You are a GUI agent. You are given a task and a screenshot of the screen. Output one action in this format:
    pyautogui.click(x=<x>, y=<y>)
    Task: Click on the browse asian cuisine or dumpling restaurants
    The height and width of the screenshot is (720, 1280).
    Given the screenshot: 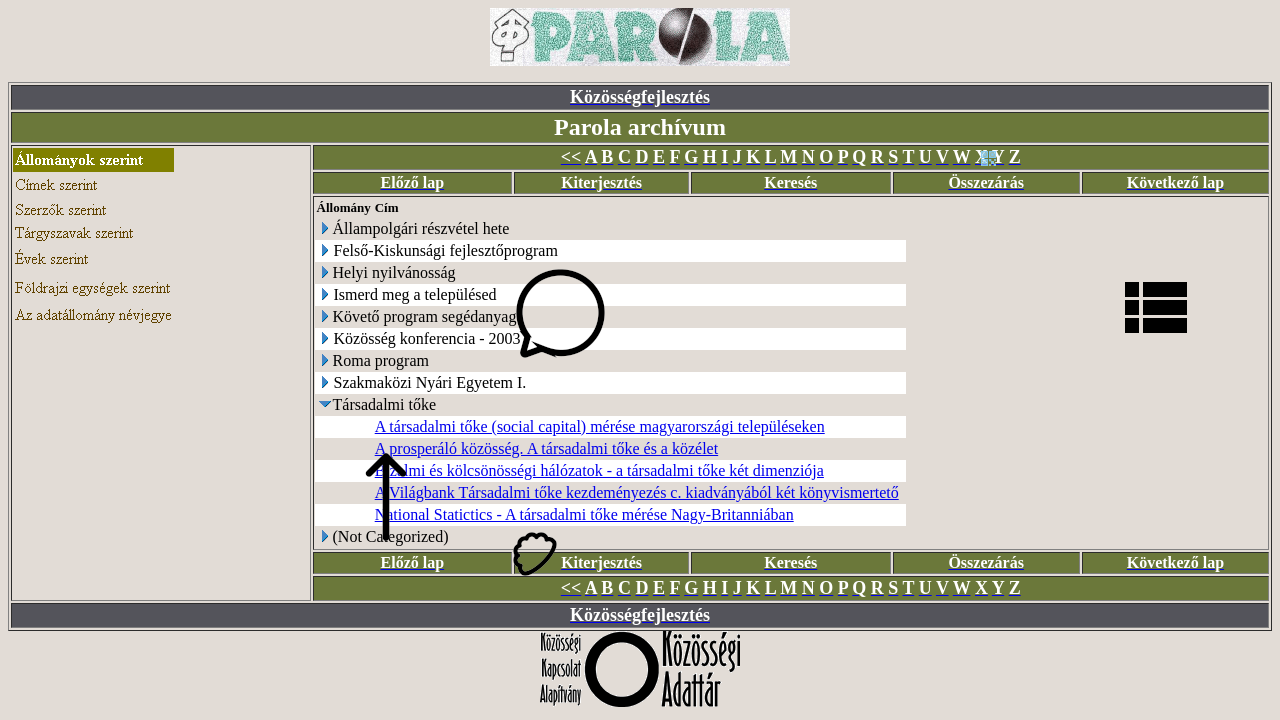 What is the action you would take?
    pyautogui.click(x=535, y=554)
    